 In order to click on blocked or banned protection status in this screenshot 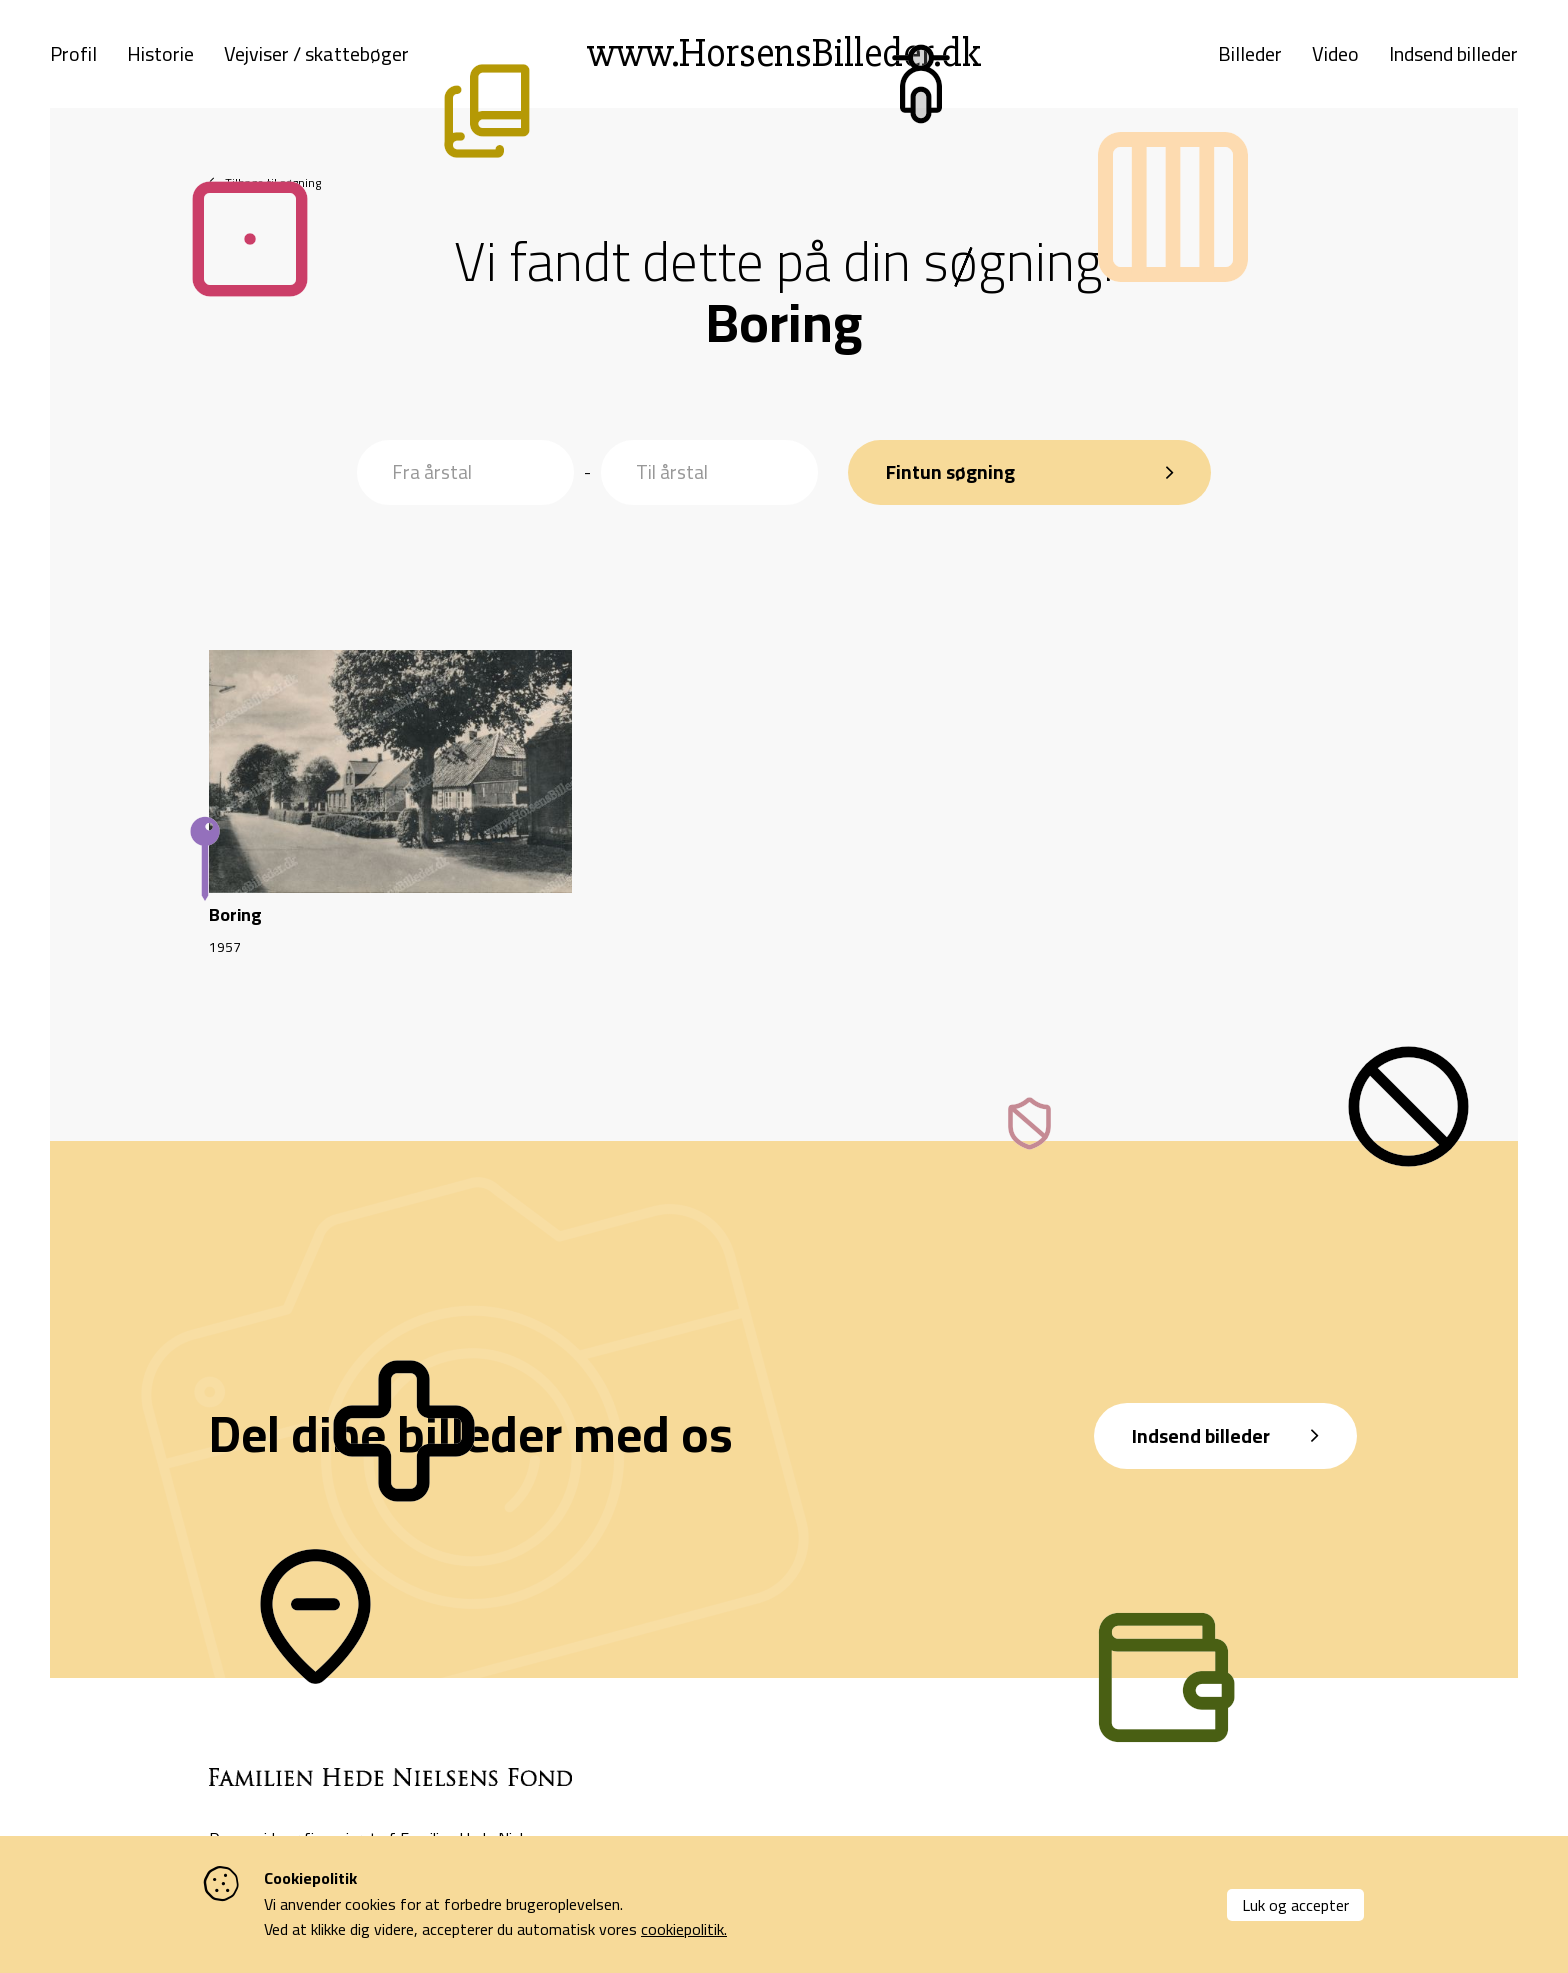, I will do `click(1029, 1123)`.